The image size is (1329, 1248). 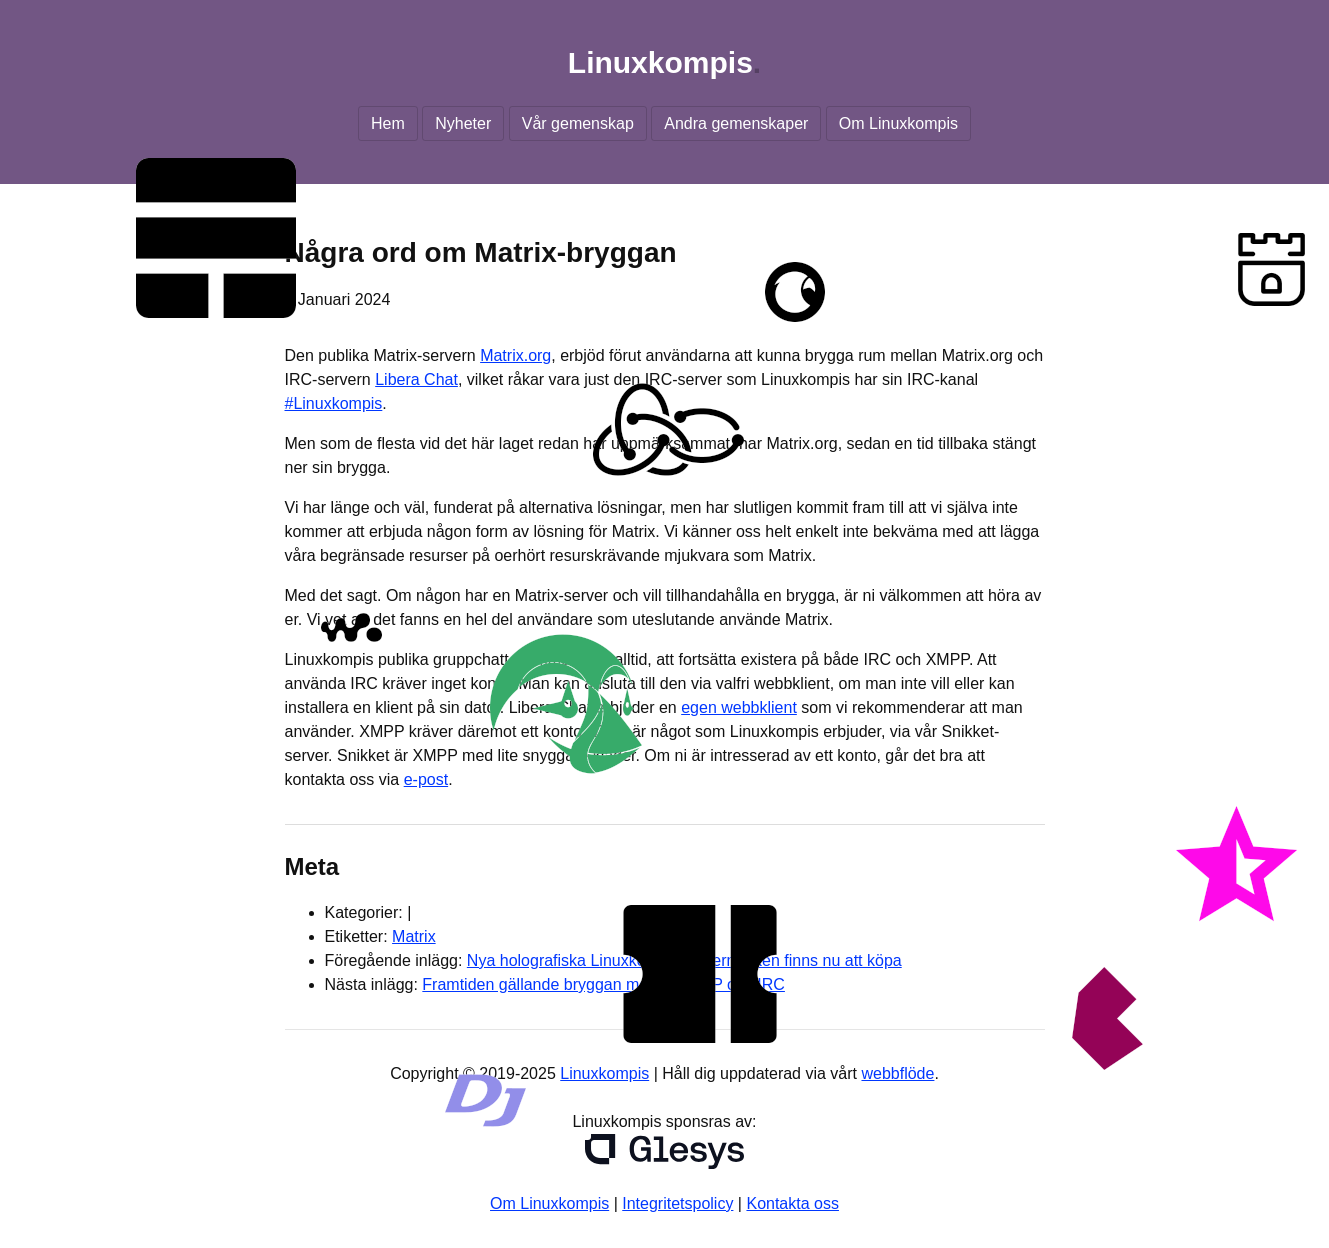 I want to click on eagle app logo, so click(x=795, y=292).